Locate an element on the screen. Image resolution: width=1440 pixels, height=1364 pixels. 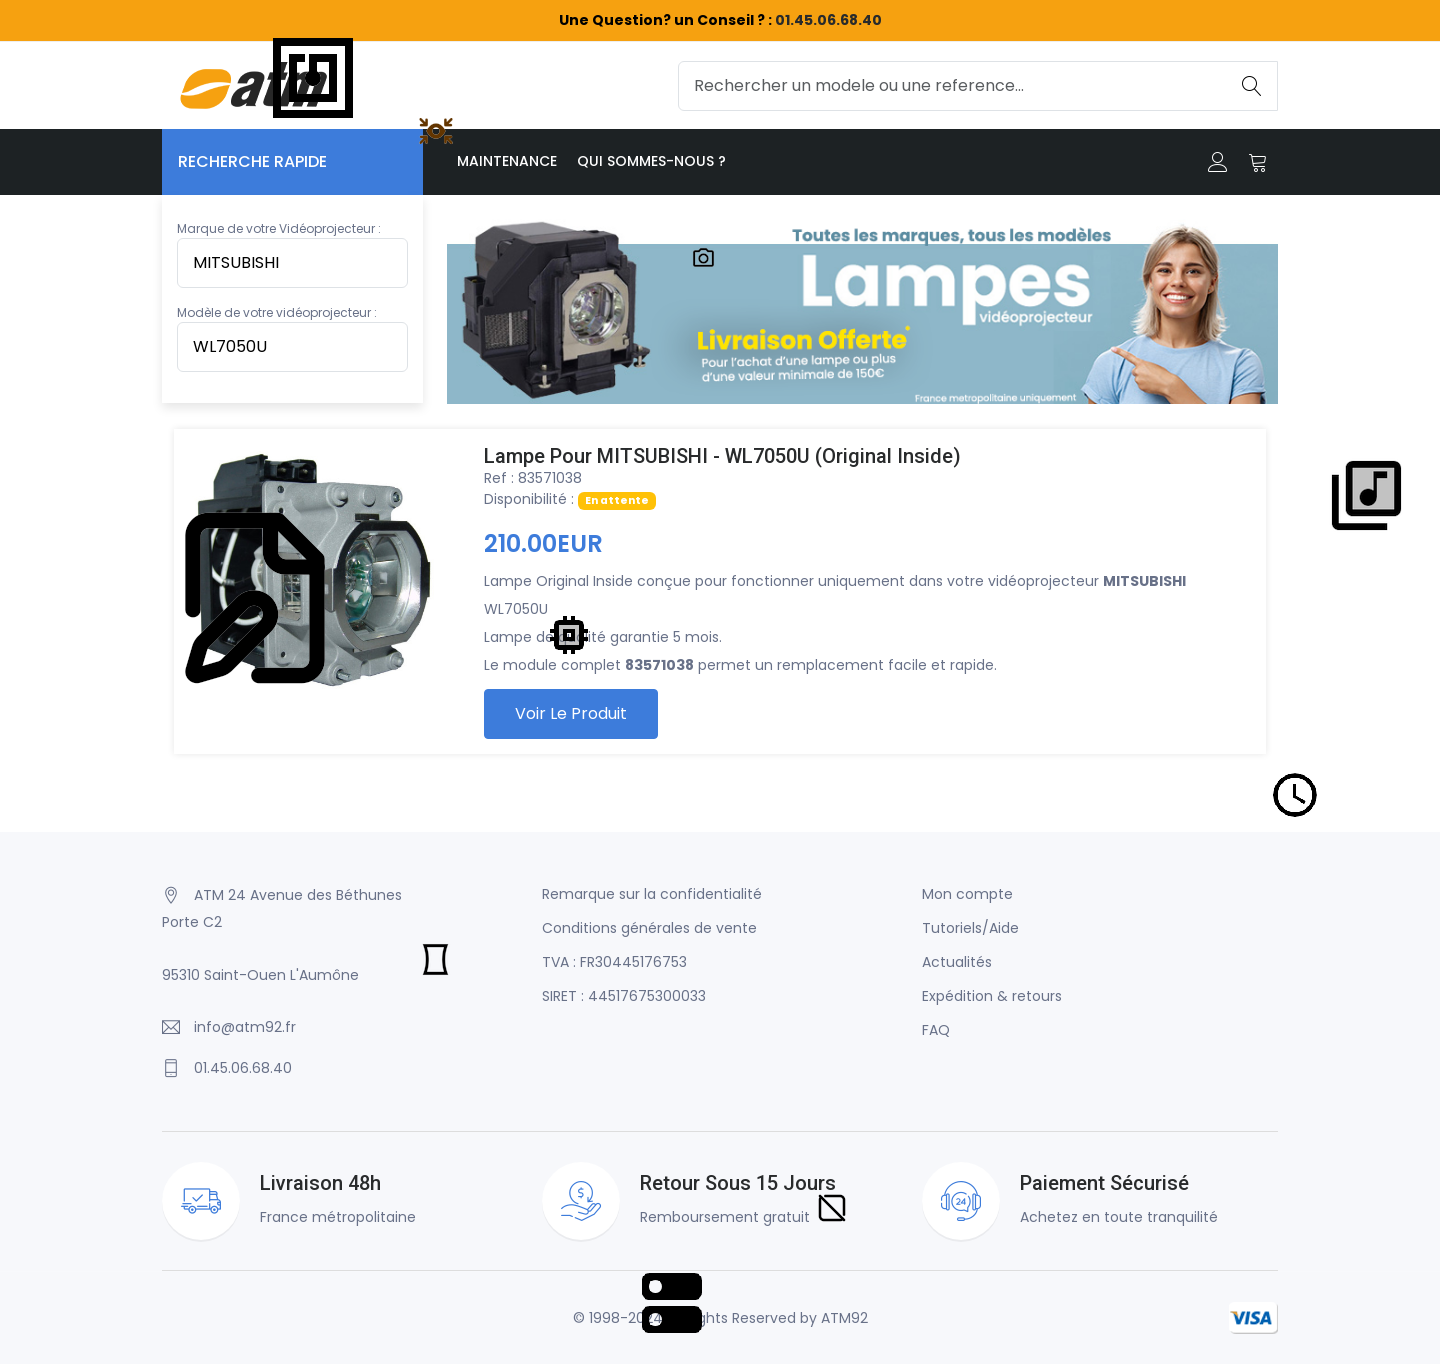
switch to vertical panorama capture mode is located at coordinates (435, 959).